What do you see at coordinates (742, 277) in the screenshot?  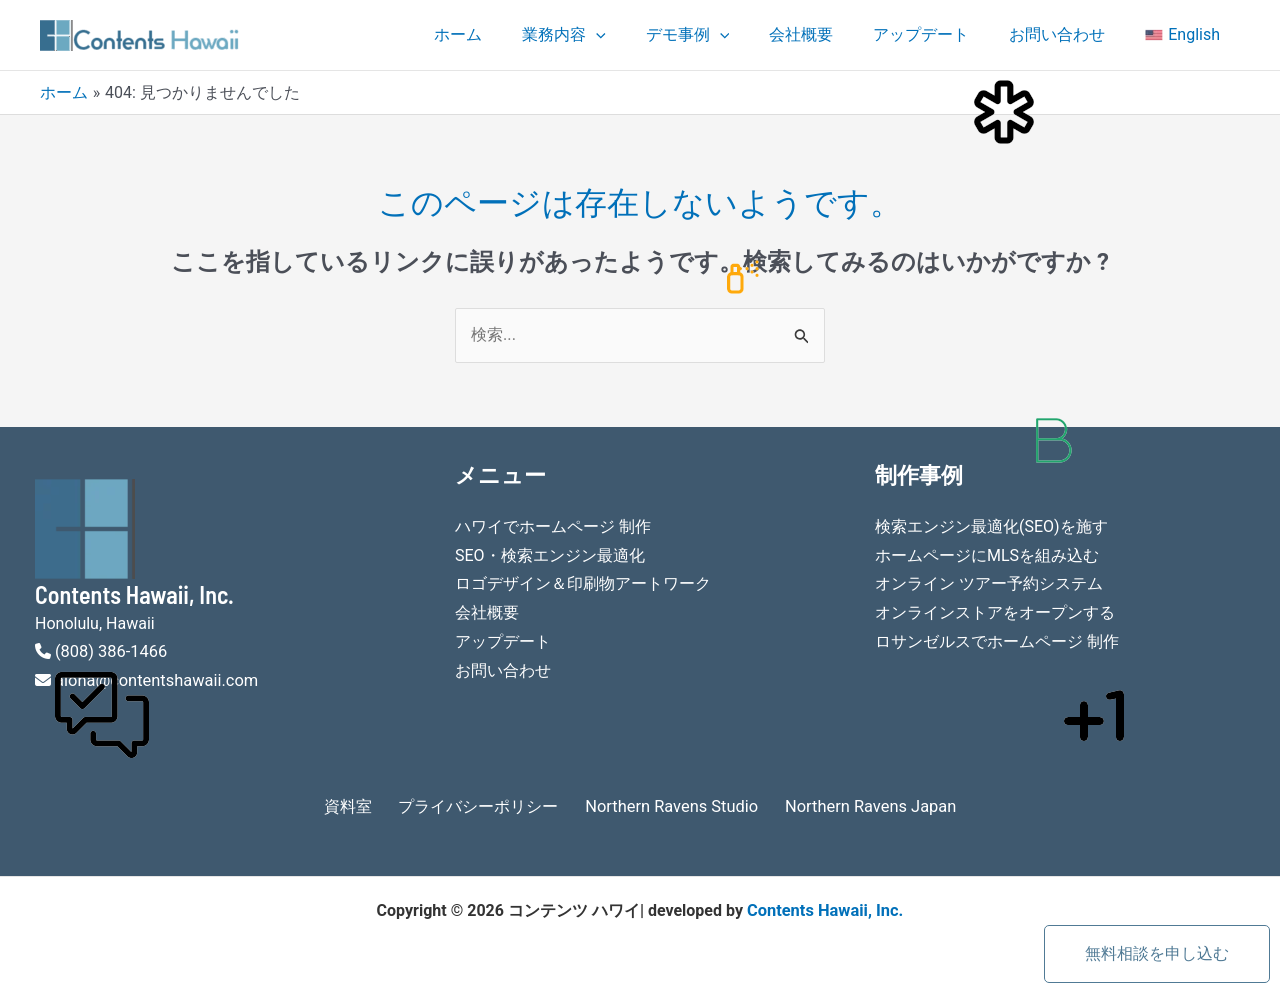 I see `apply spray or mist effect` at bounding box center [742, 277].